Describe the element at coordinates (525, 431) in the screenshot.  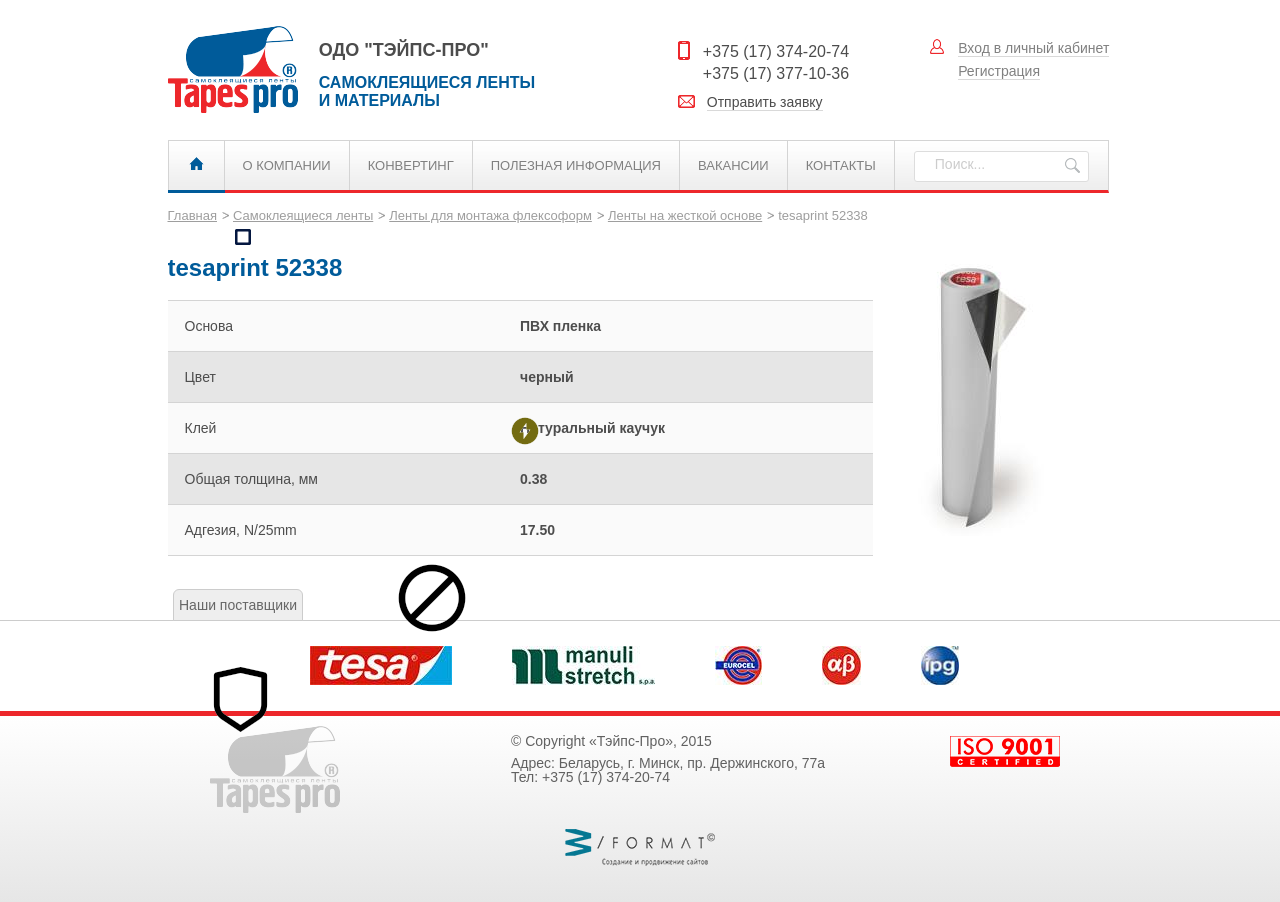
I see `play media from disc drive` at that location.